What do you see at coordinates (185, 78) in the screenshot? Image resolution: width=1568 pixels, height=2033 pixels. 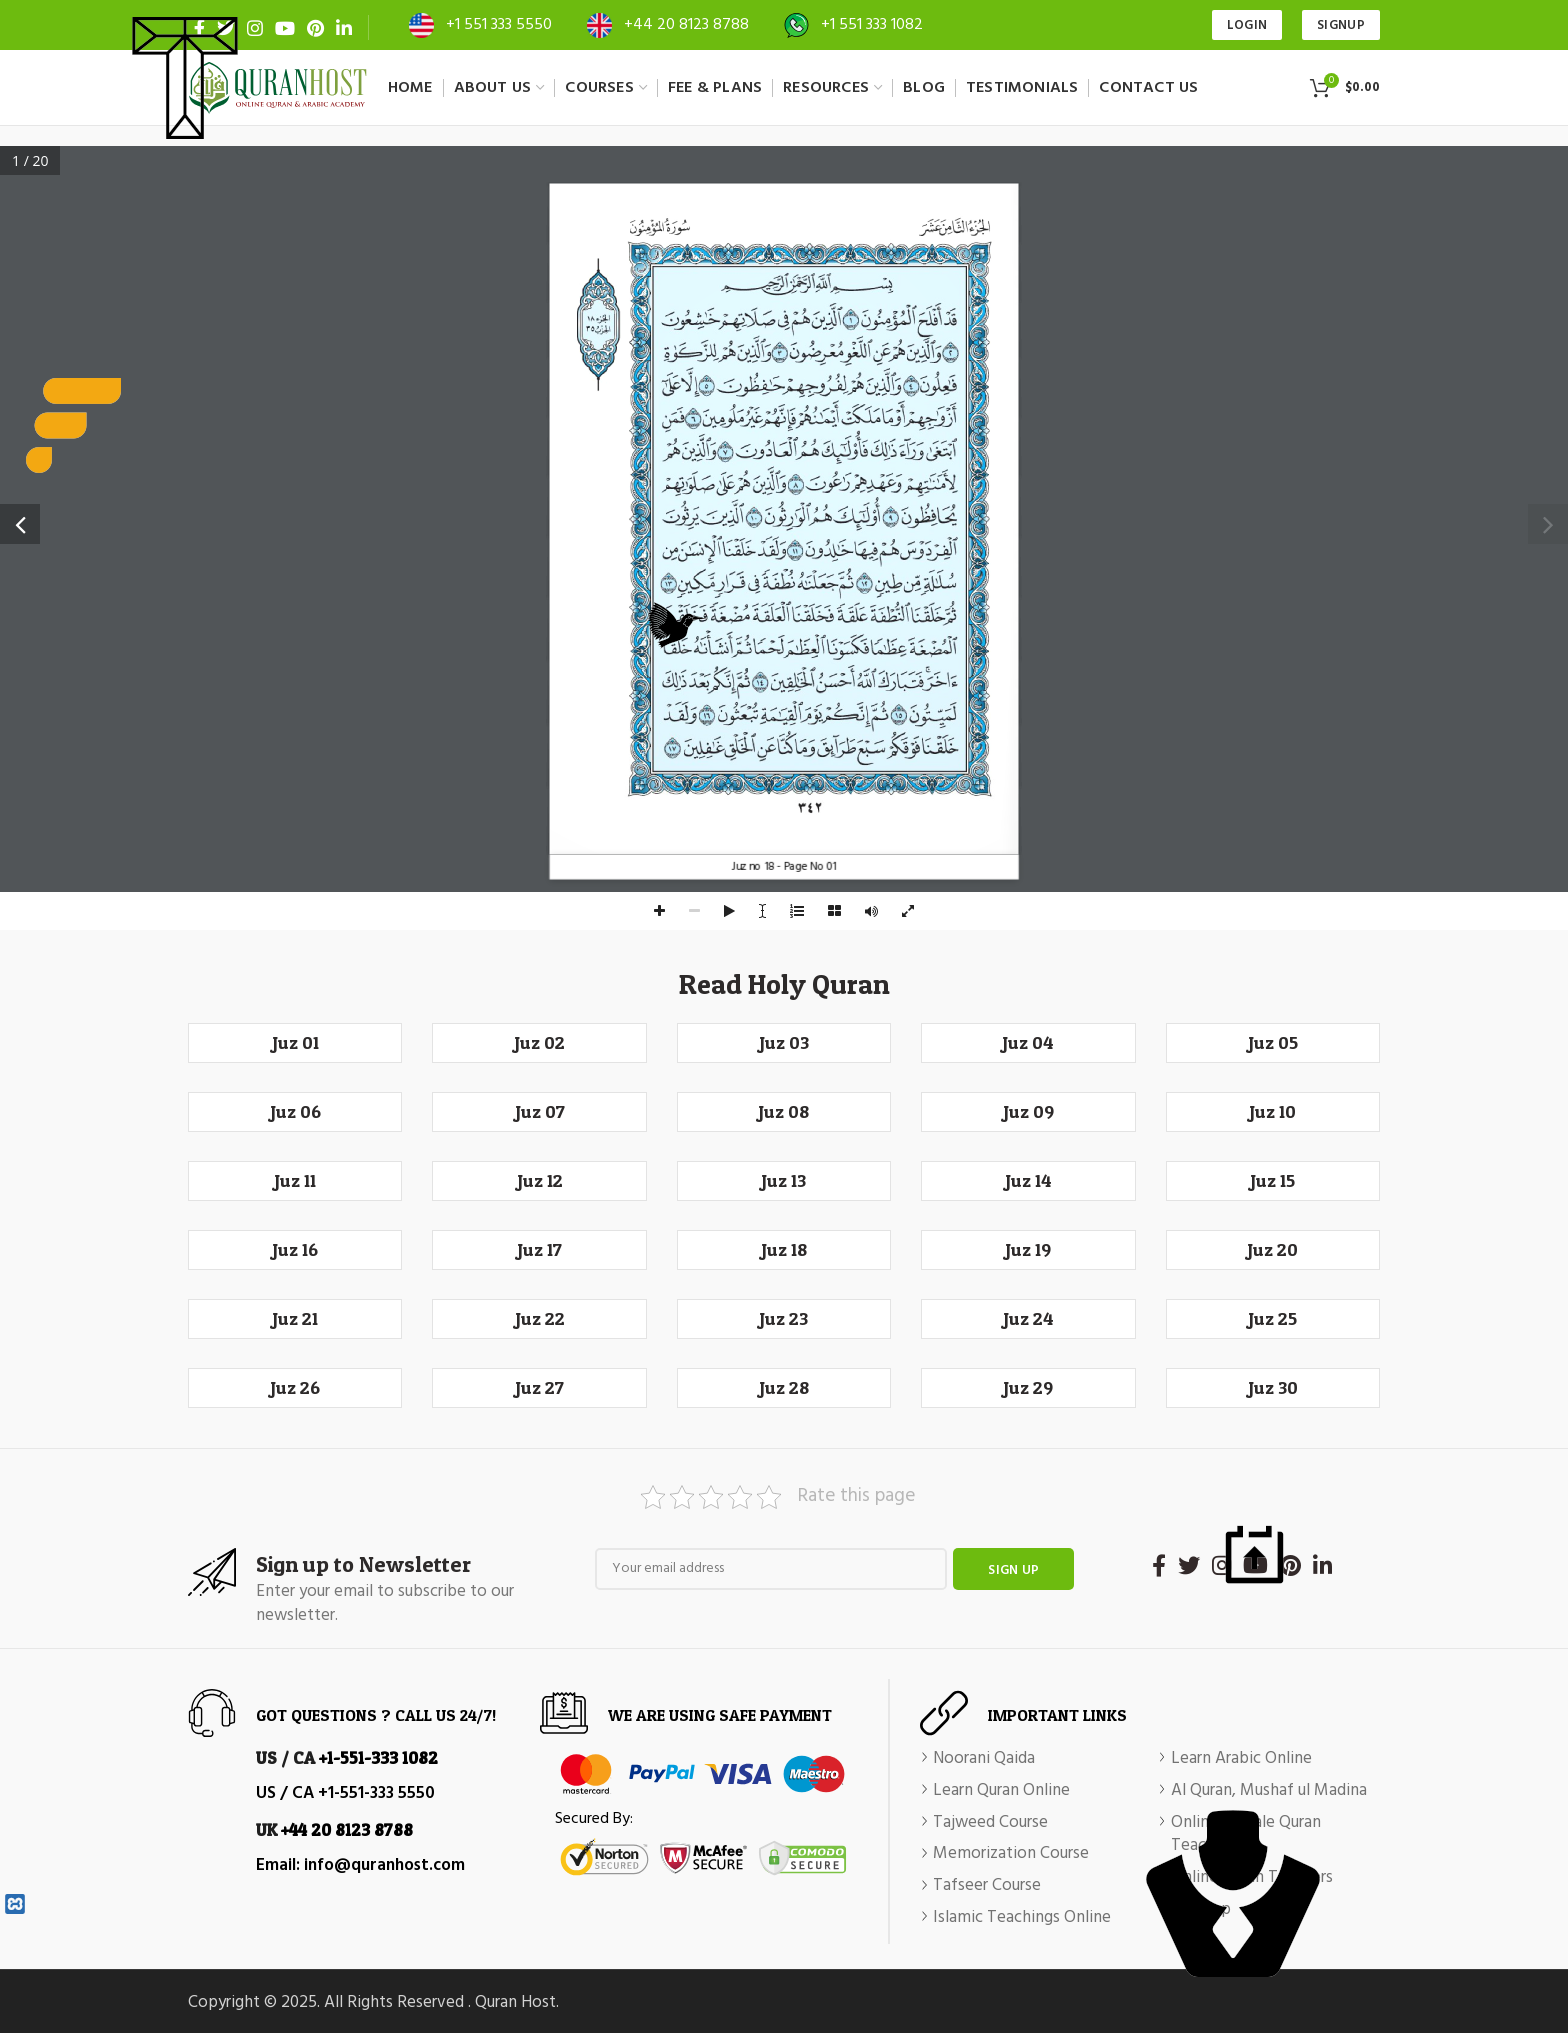 I see `visit talenthouse website or app` at bounding box center [185, 78].